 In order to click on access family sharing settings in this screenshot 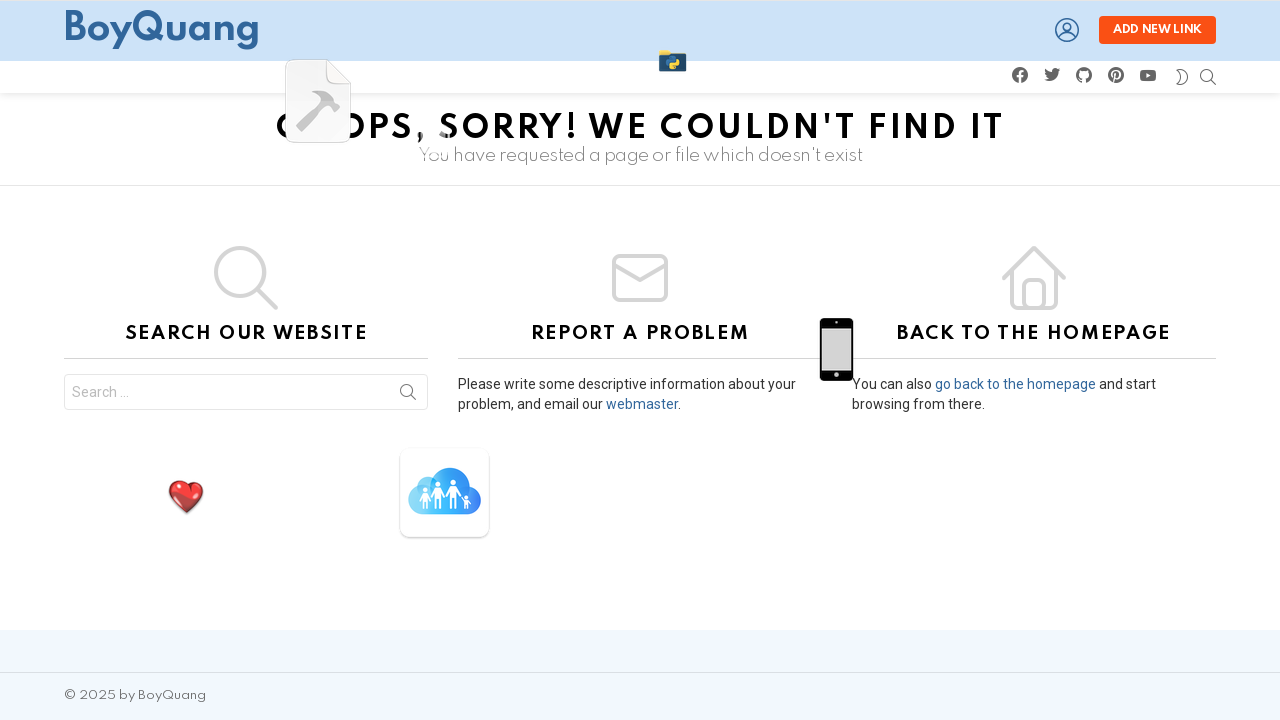, I will do `click(444, 492)`.